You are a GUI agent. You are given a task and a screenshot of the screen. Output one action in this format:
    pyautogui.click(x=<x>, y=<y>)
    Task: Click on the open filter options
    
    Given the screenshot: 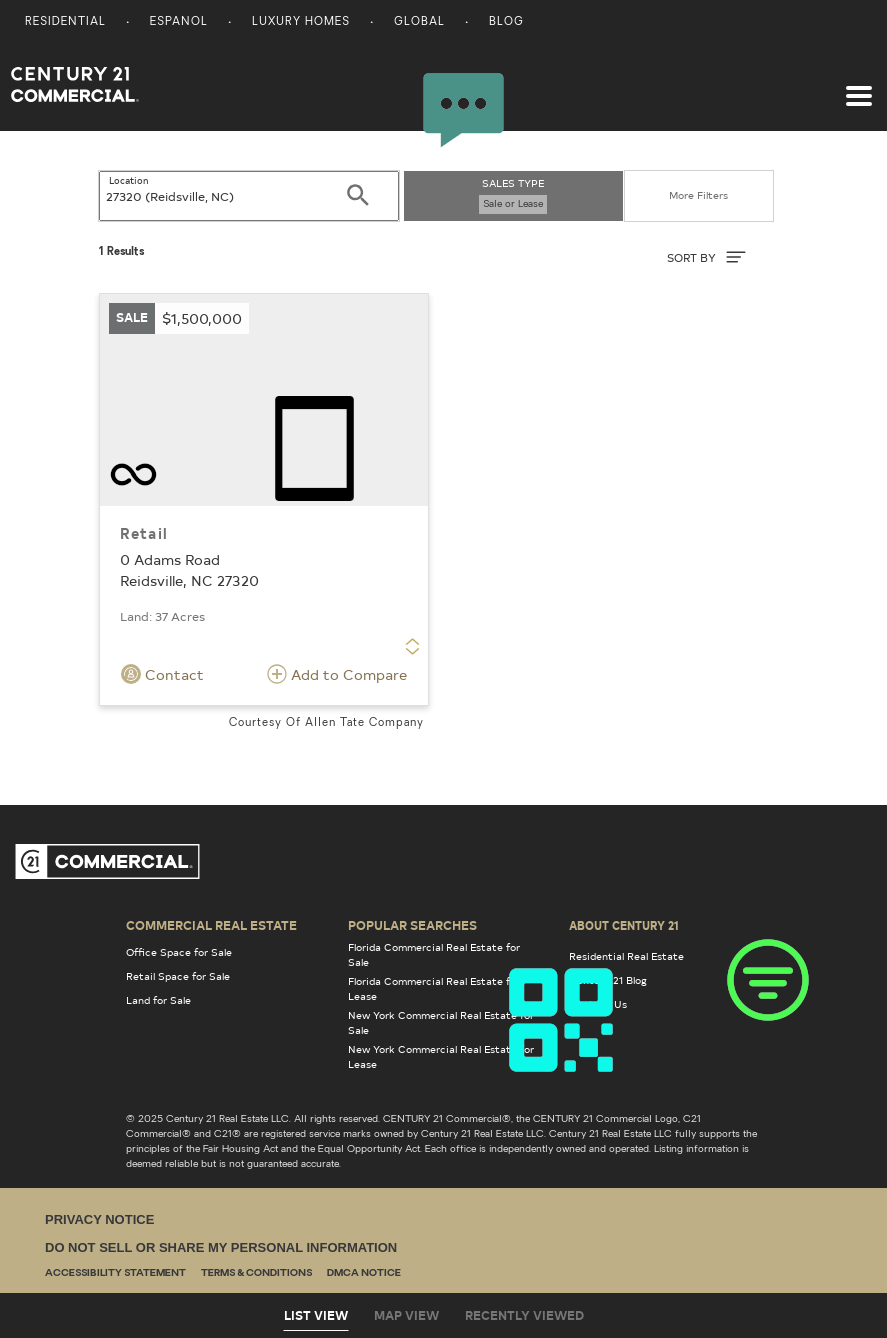 What is the action you would take?
    pyautogui.click(x=768, y=980)
    